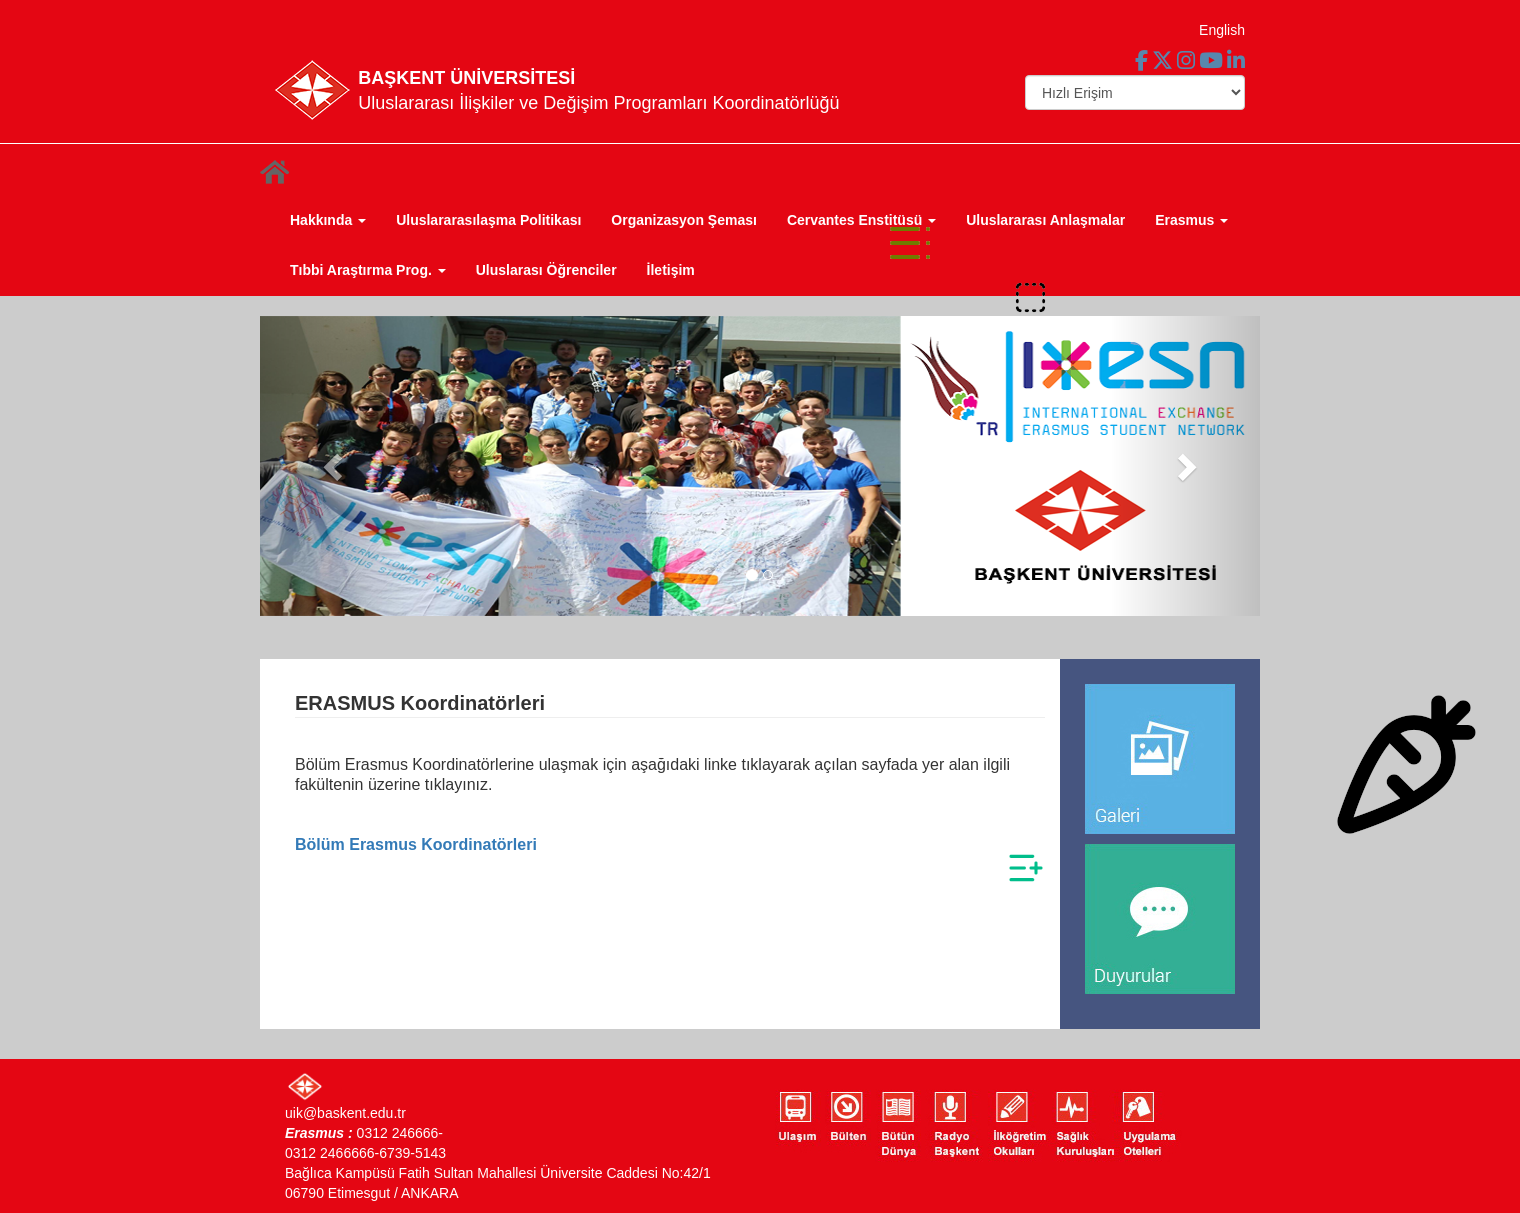 The width and height of the screenshot is (1520, 1213). I want to click on add a new item to the list, so click(1026, 868).